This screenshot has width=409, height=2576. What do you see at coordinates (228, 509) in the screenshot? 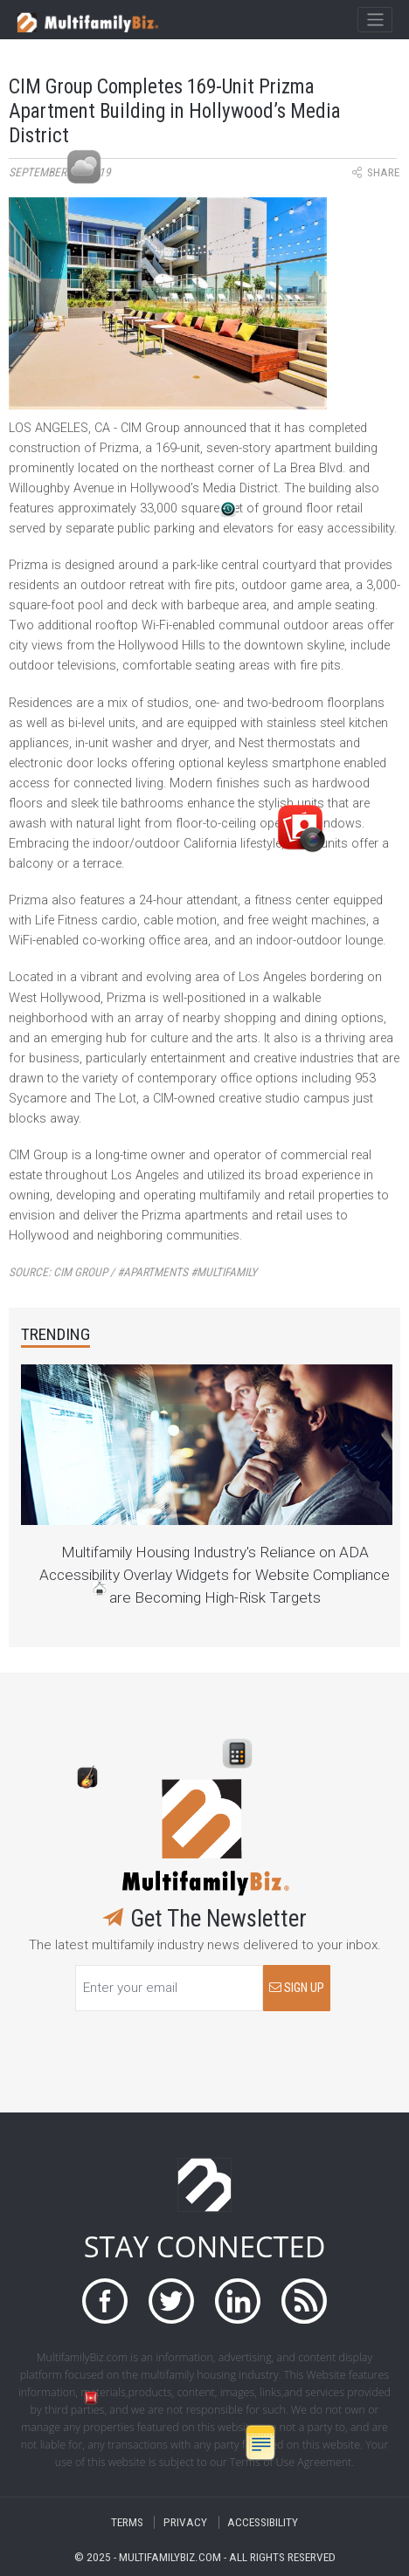
I see `open Time Machine backup utility` at bounding box center [228, 509].